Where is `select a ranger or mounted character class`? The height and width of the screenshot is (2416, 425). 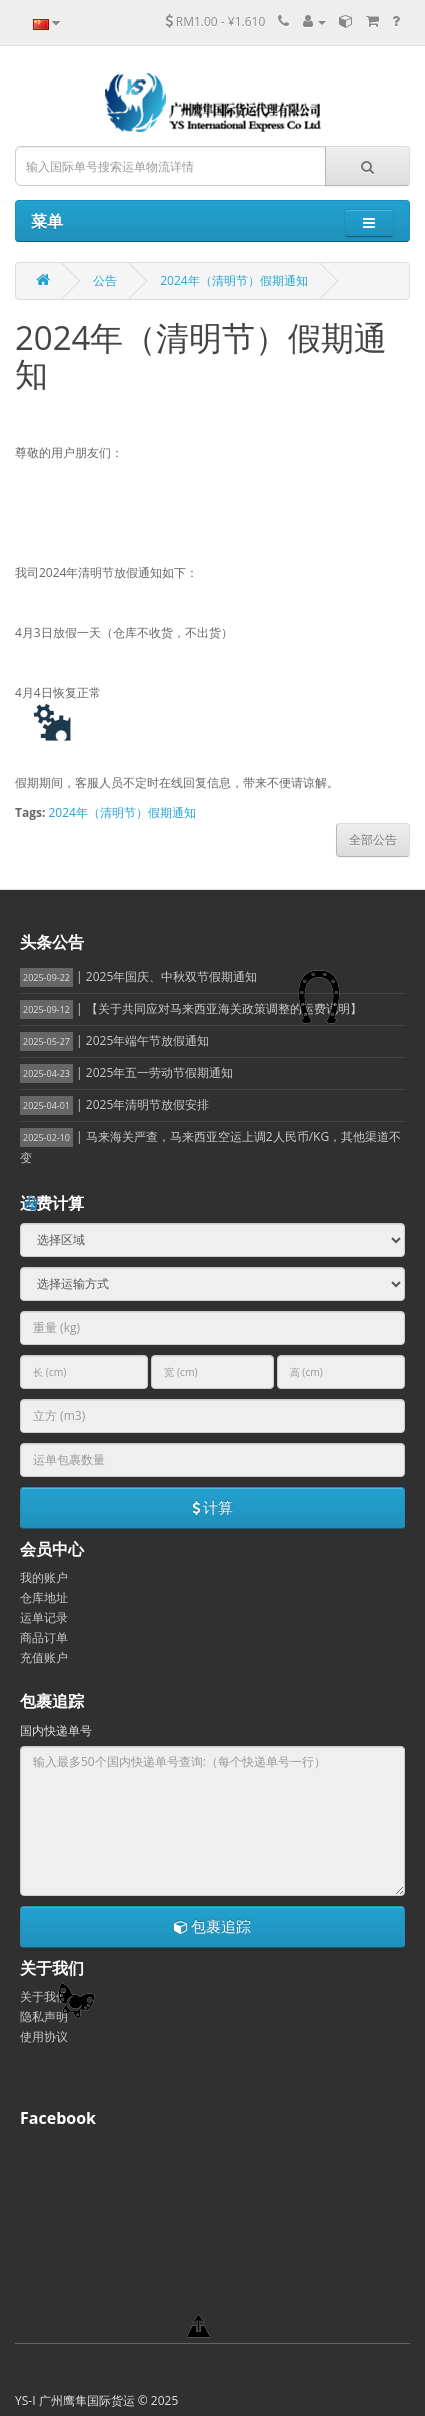
select a ranger or mounted character class is located at coordinates (32, 1203).